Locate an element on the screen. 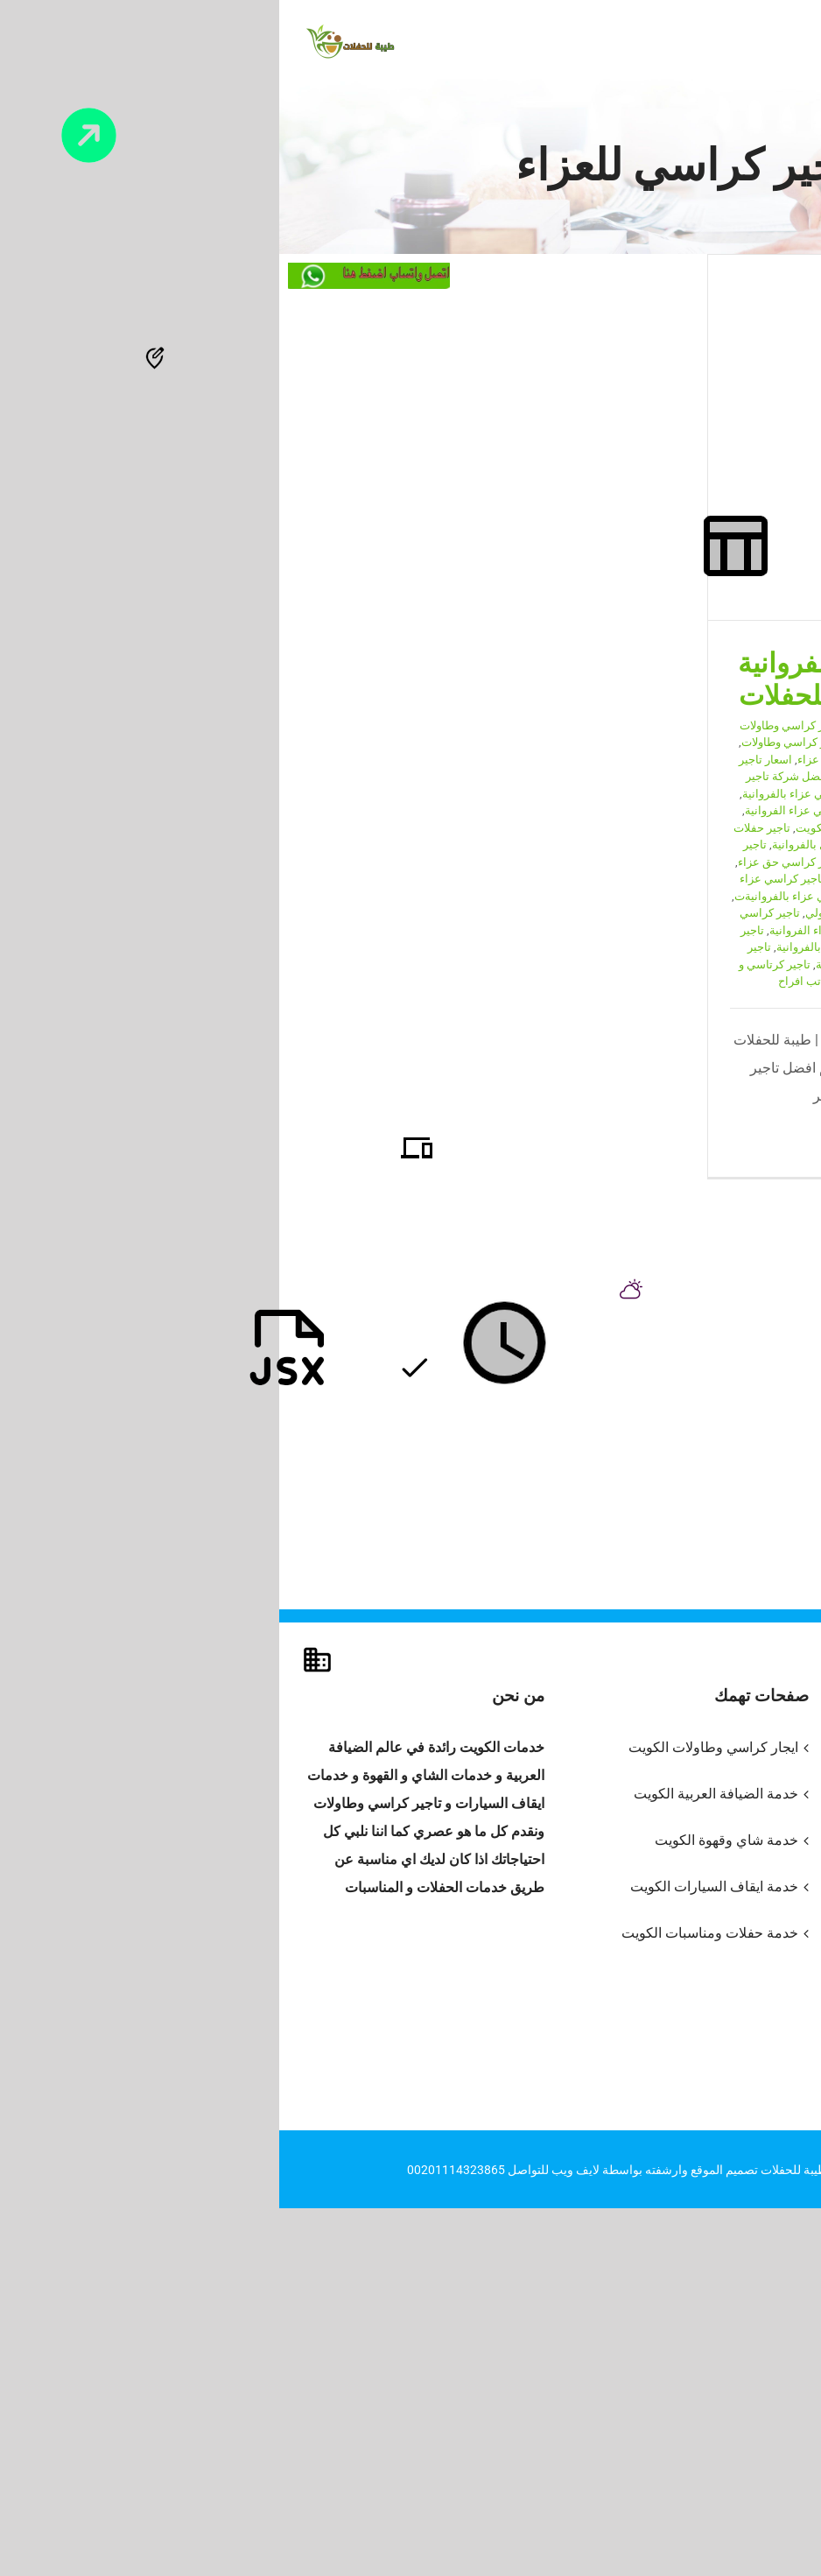 This screenshot has height=2576, width=821. indicates partly cloudy weather conditions is located at coordinates (631, 1289).